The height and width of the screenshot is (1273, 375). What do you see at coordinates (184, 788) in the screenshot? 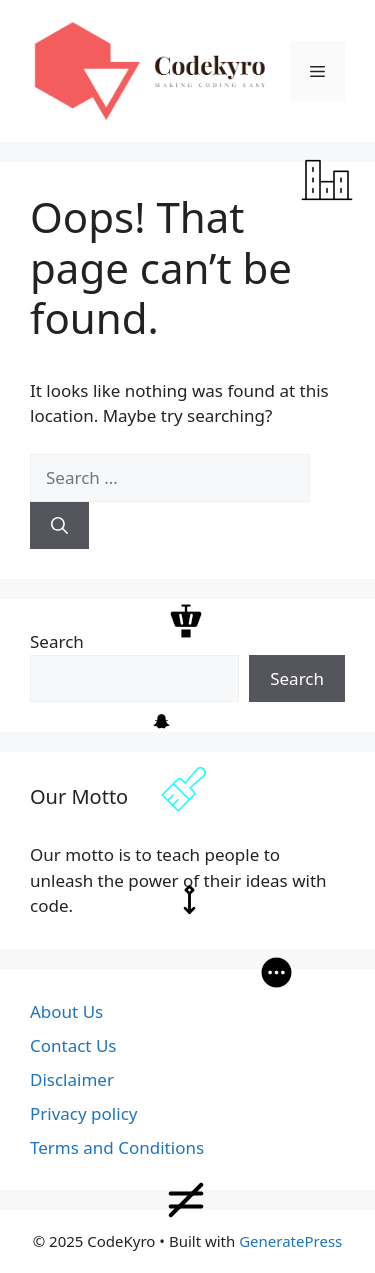
I see `access painting or drawing tools` at bounding box center [184, 788].